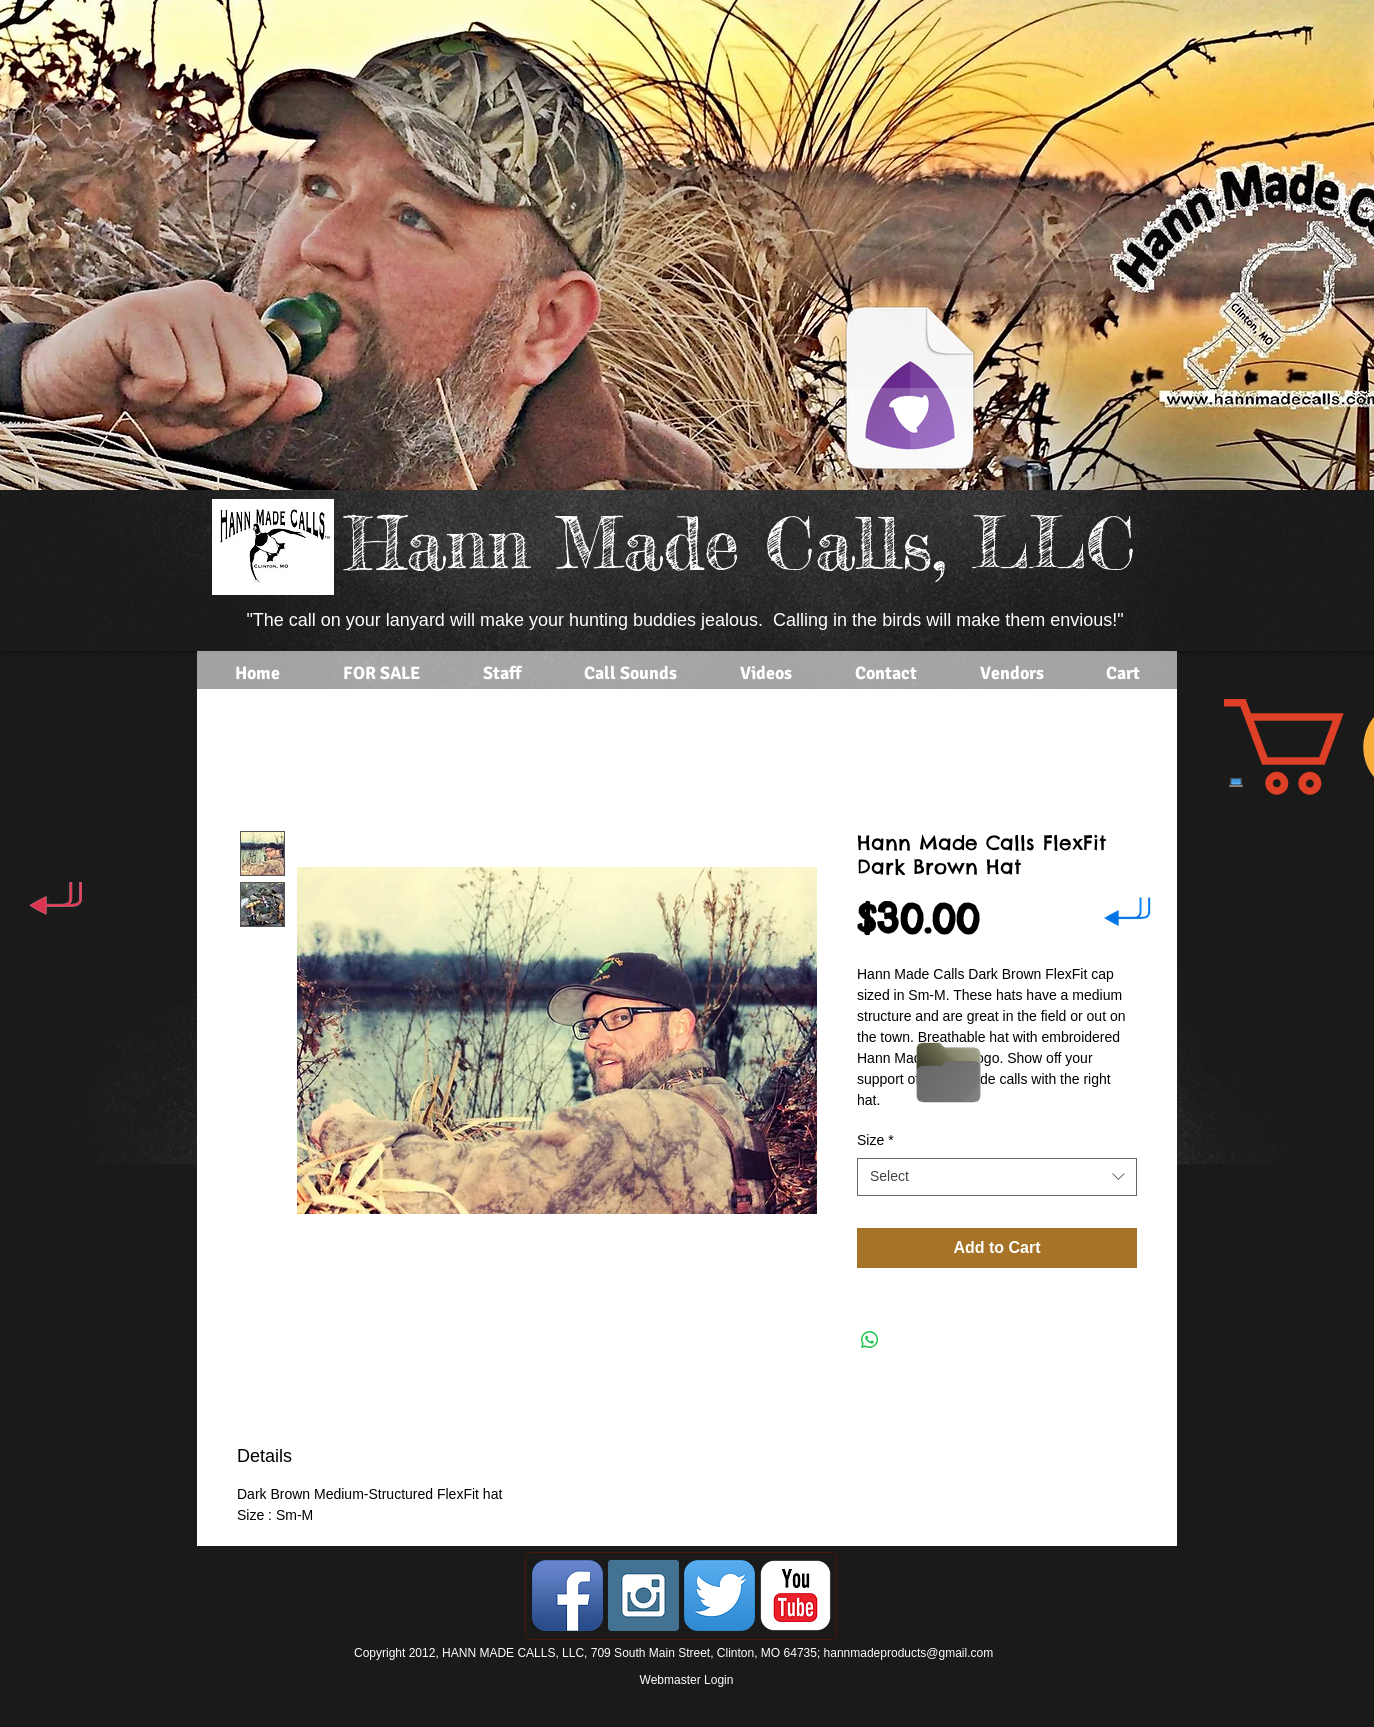 The height and width of the screenshot is (1727, 1374). I want to click on represents a connected macbook device, so click(1236, 781).